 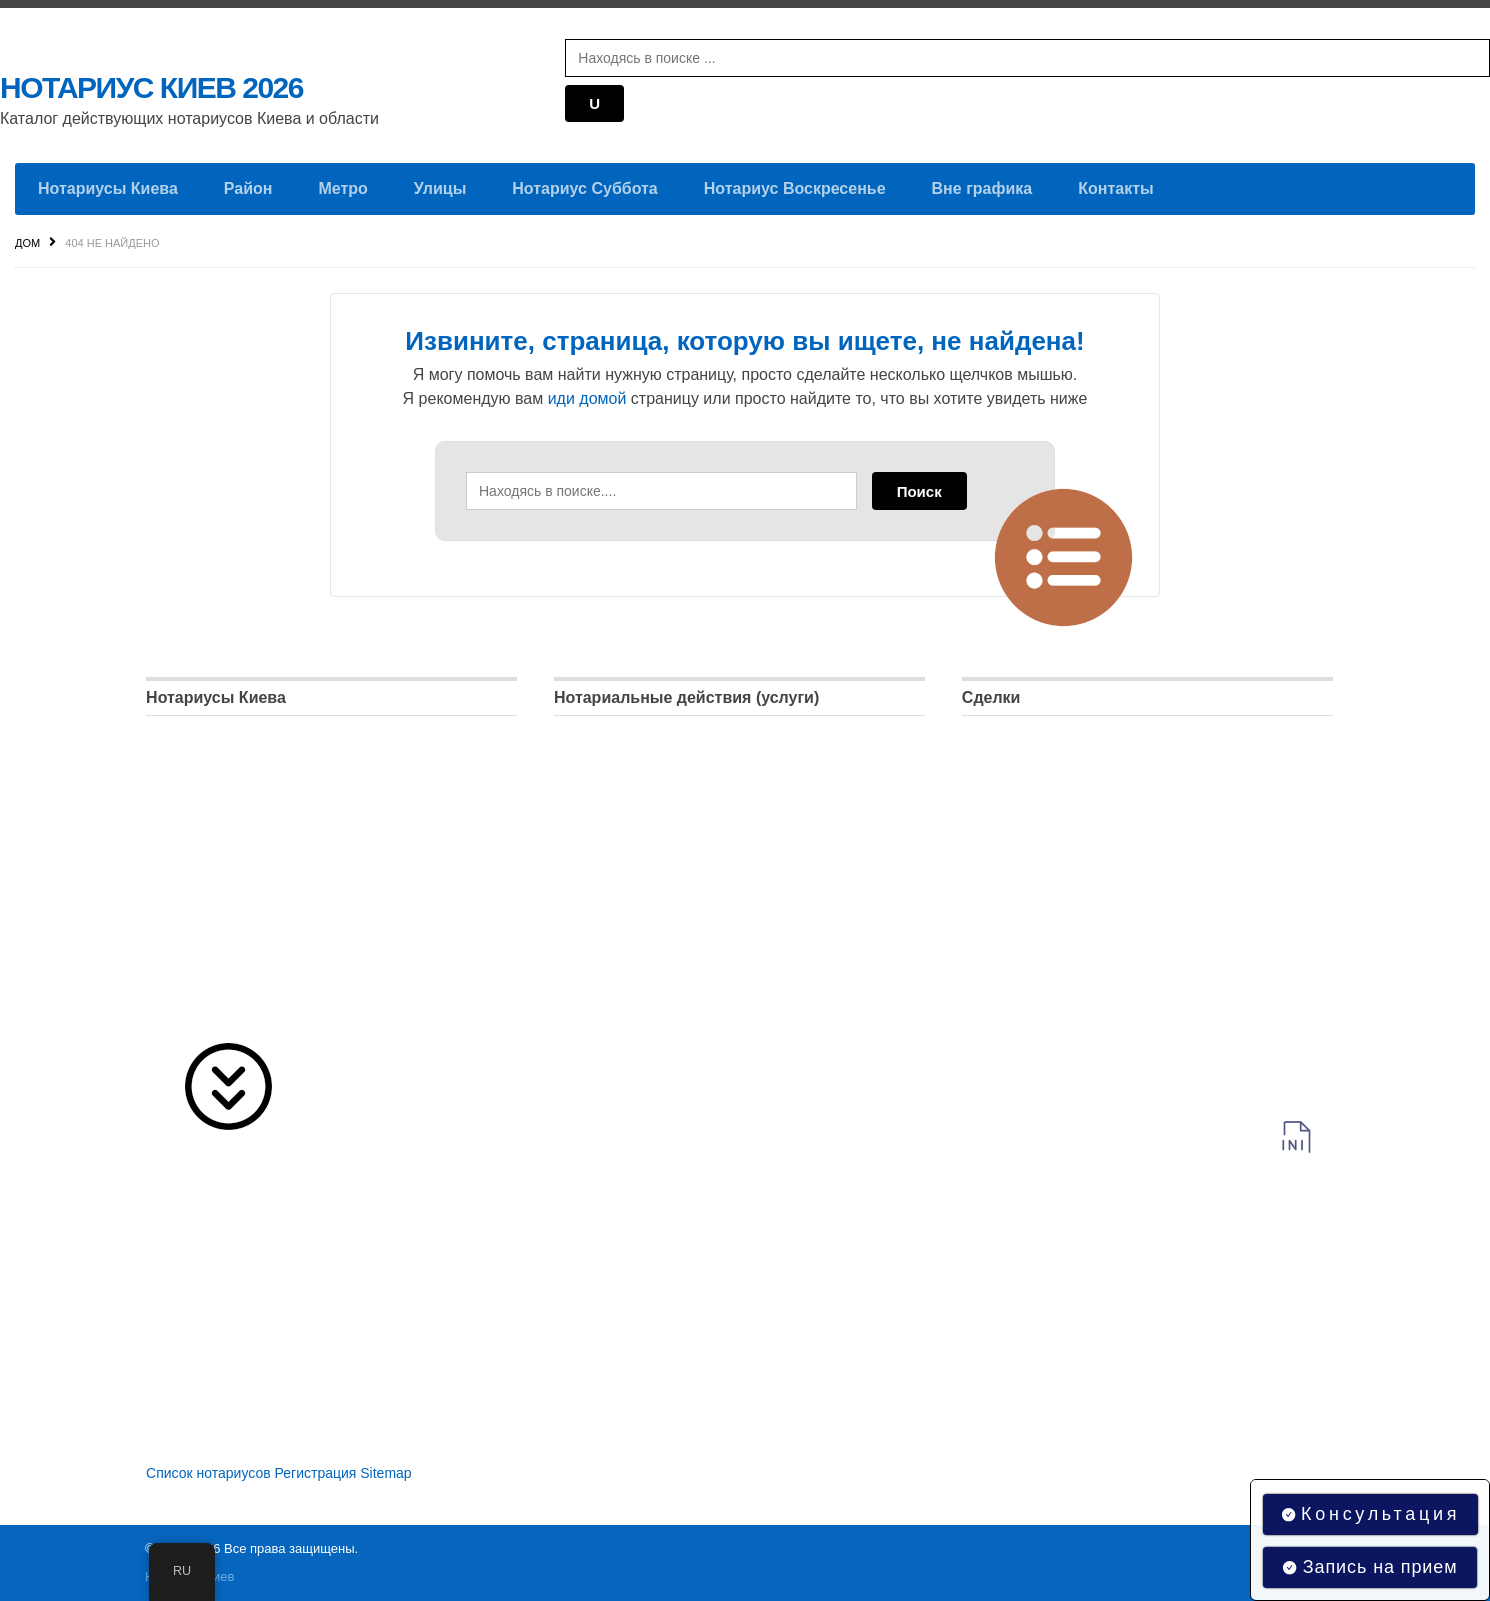 What do you see at coordinates (228, 1086) in the screenshot?
I see `expand all content below` at bounding box center [228, 1086].